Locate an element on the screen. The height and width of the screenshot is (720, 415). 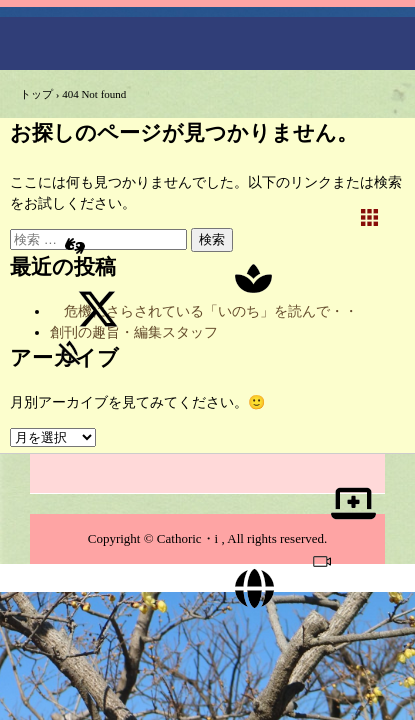
access ASL interpretation services is located at coordinates (75, 246).